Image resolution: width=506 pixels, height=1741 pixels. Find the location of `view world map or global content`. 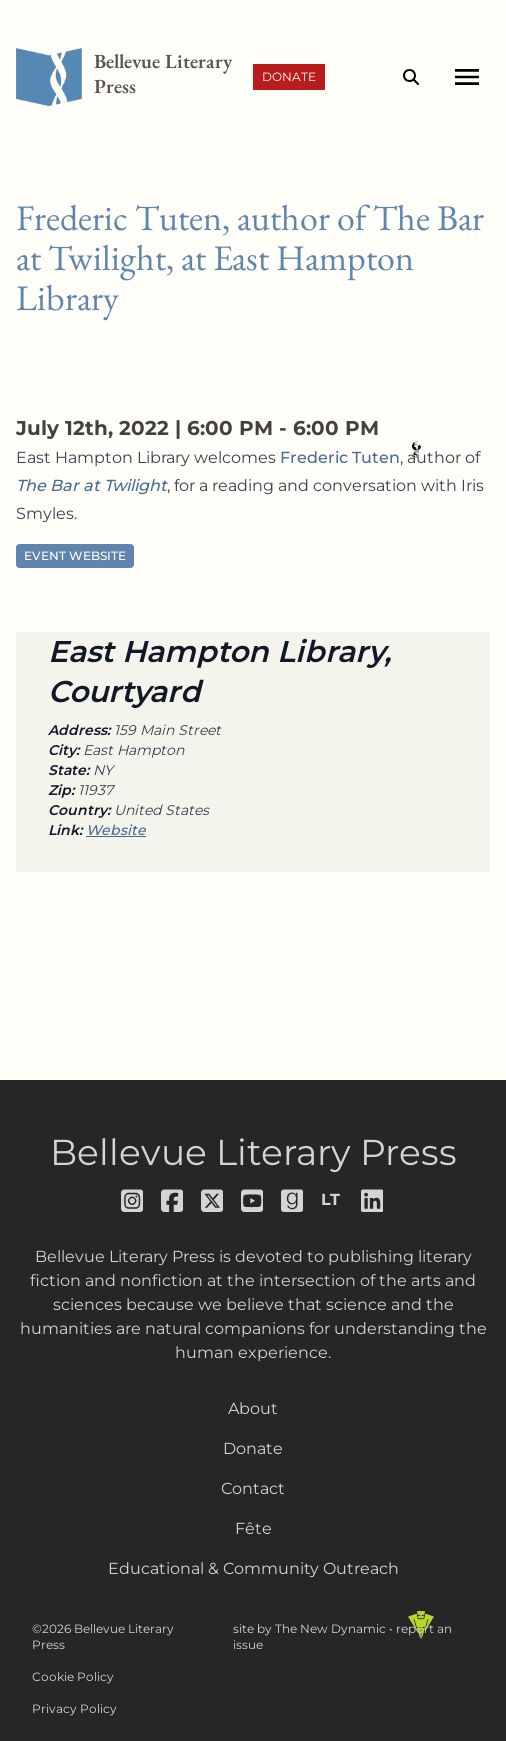

view world map or global content is located at coordinates (416, 449).